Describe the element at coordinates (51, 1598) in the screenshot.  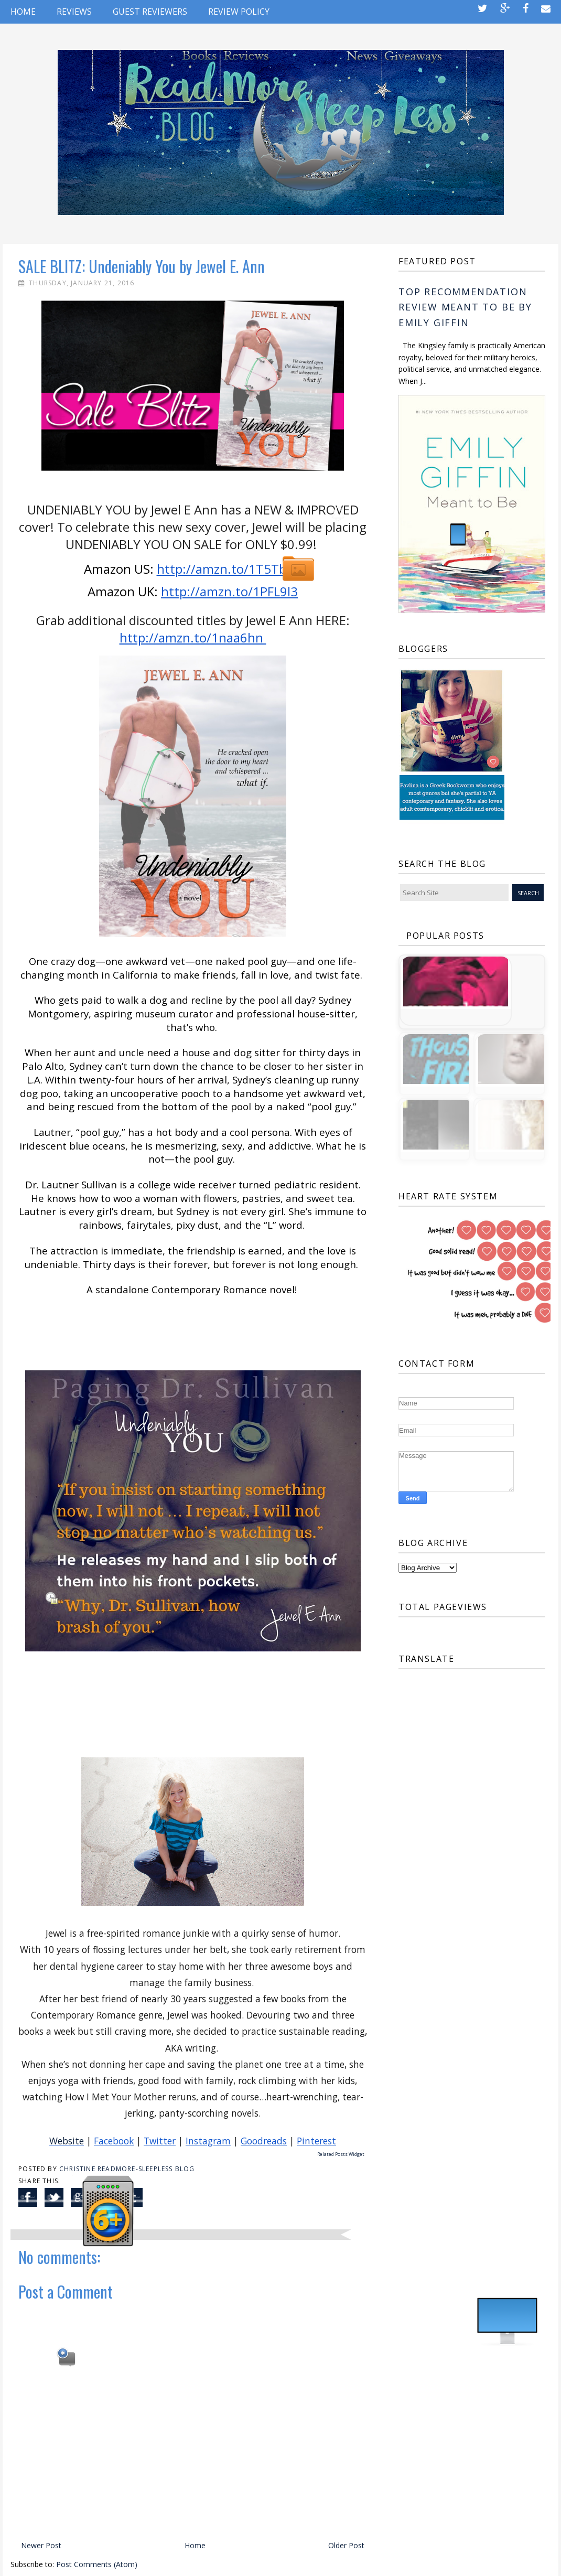
I see `set date and time for an automation action` at that location.